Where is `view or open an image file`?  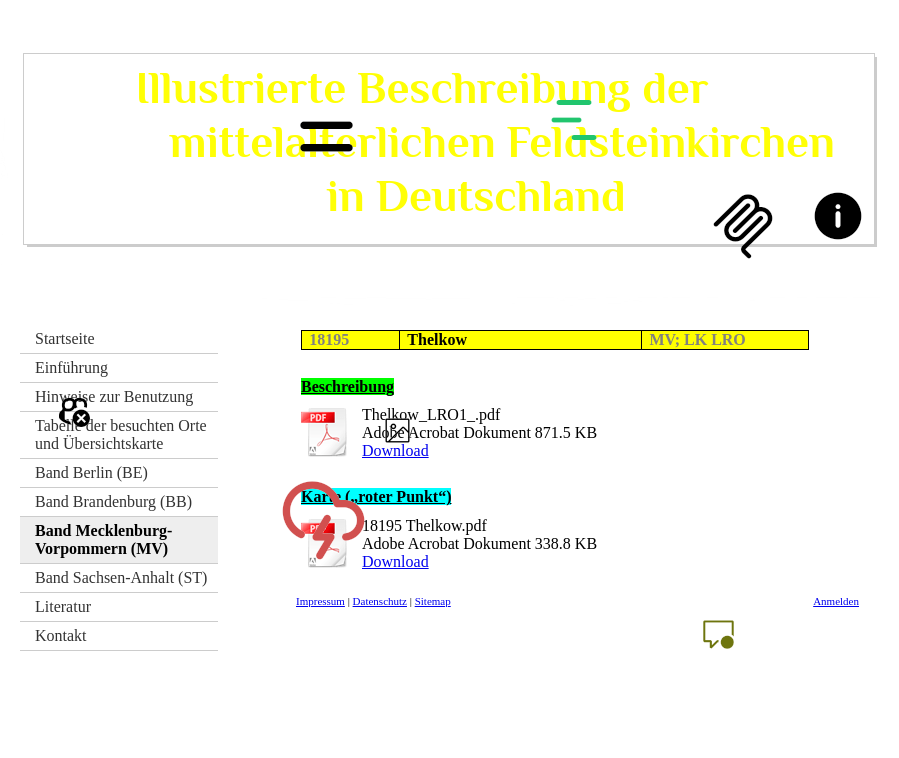 view or open an image file is located at coordinates (397, 430).